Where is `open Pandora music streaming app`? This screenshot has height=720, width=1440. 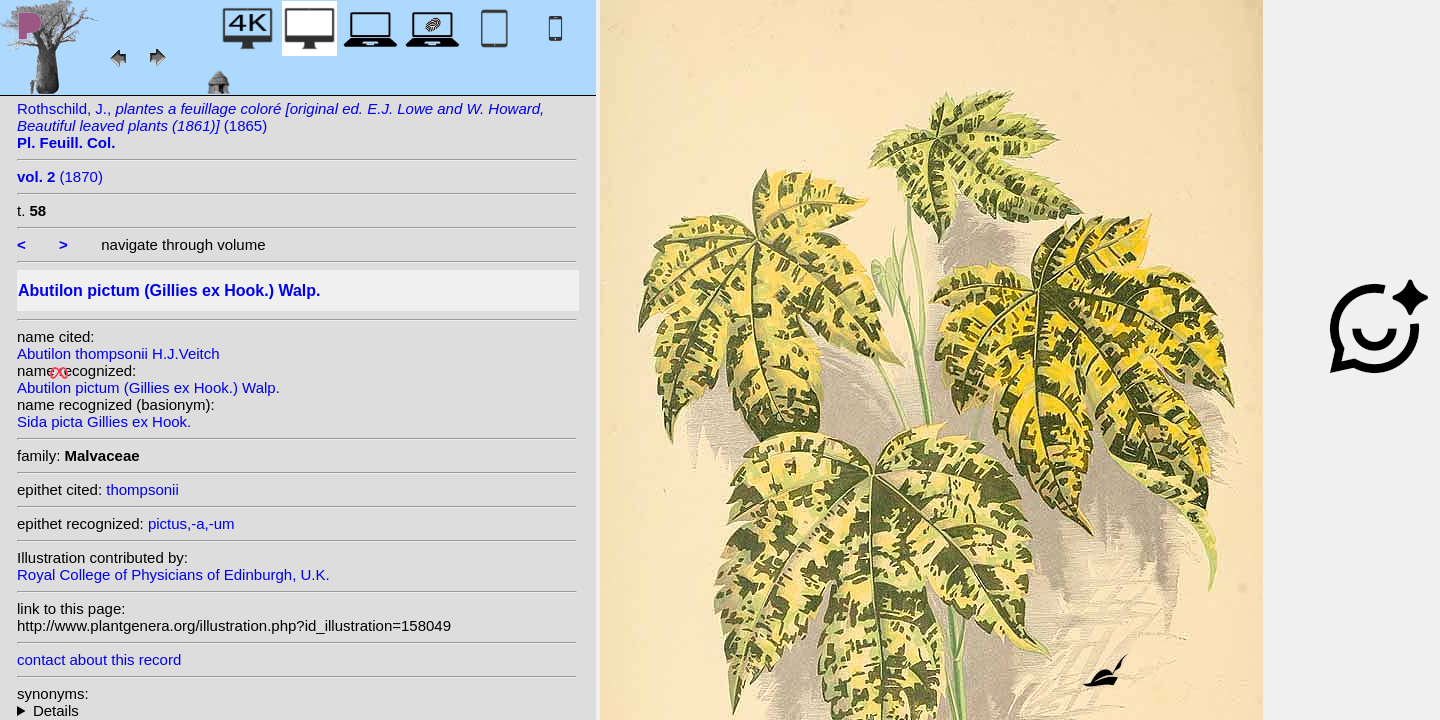
open Pandora music streaming app is located at coordinates (30, 26).